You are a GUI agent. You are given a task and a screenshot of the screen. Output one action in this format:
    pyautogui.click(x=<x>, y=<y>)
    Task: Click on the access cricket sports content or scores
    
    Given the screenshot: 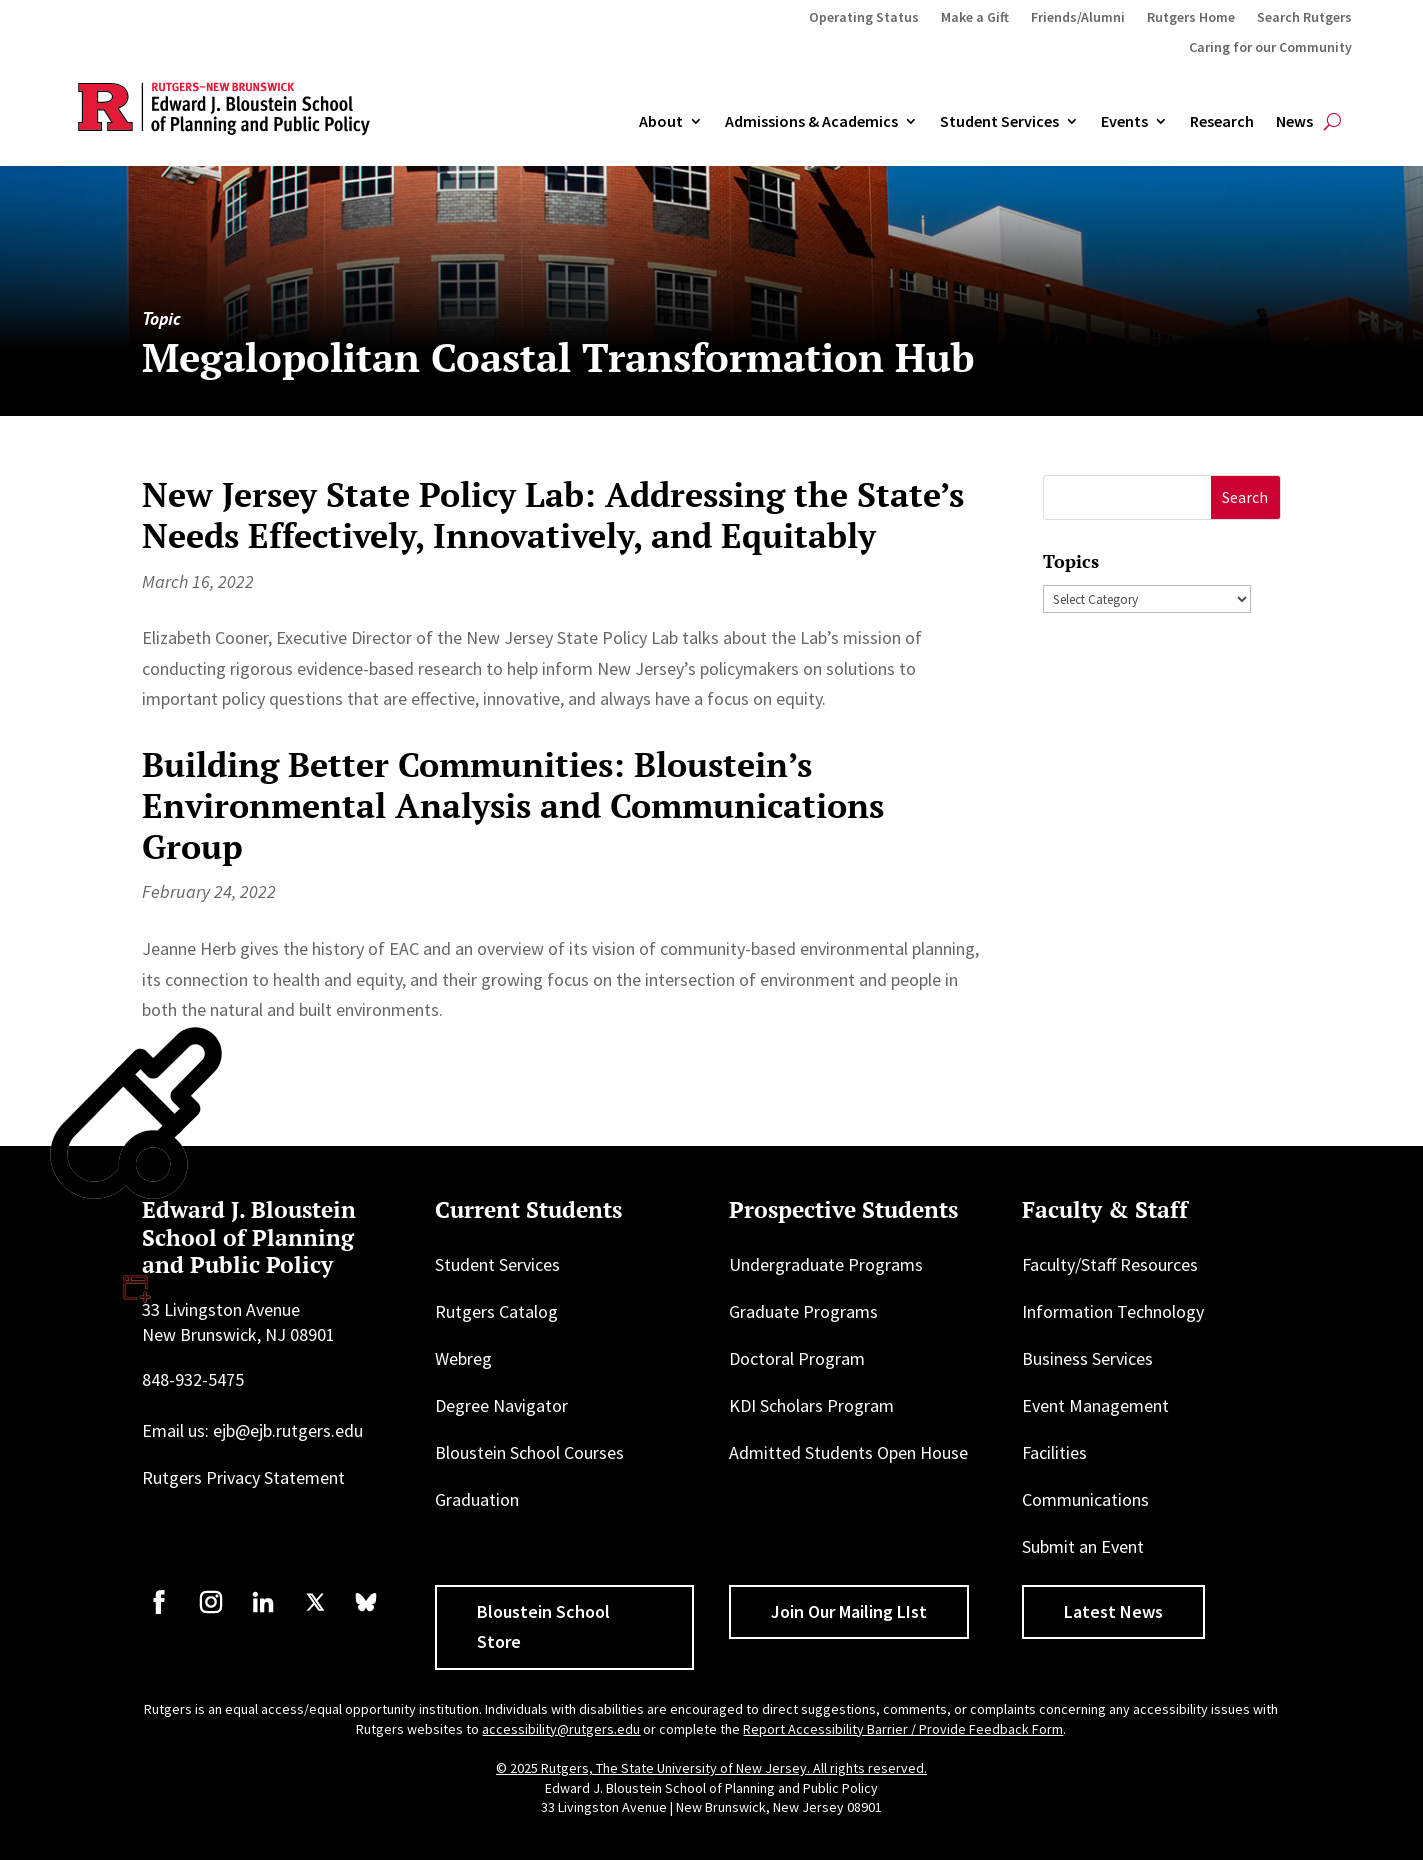 What is the action you would take?
    pyautogui.click(x=136, y=1113)
    